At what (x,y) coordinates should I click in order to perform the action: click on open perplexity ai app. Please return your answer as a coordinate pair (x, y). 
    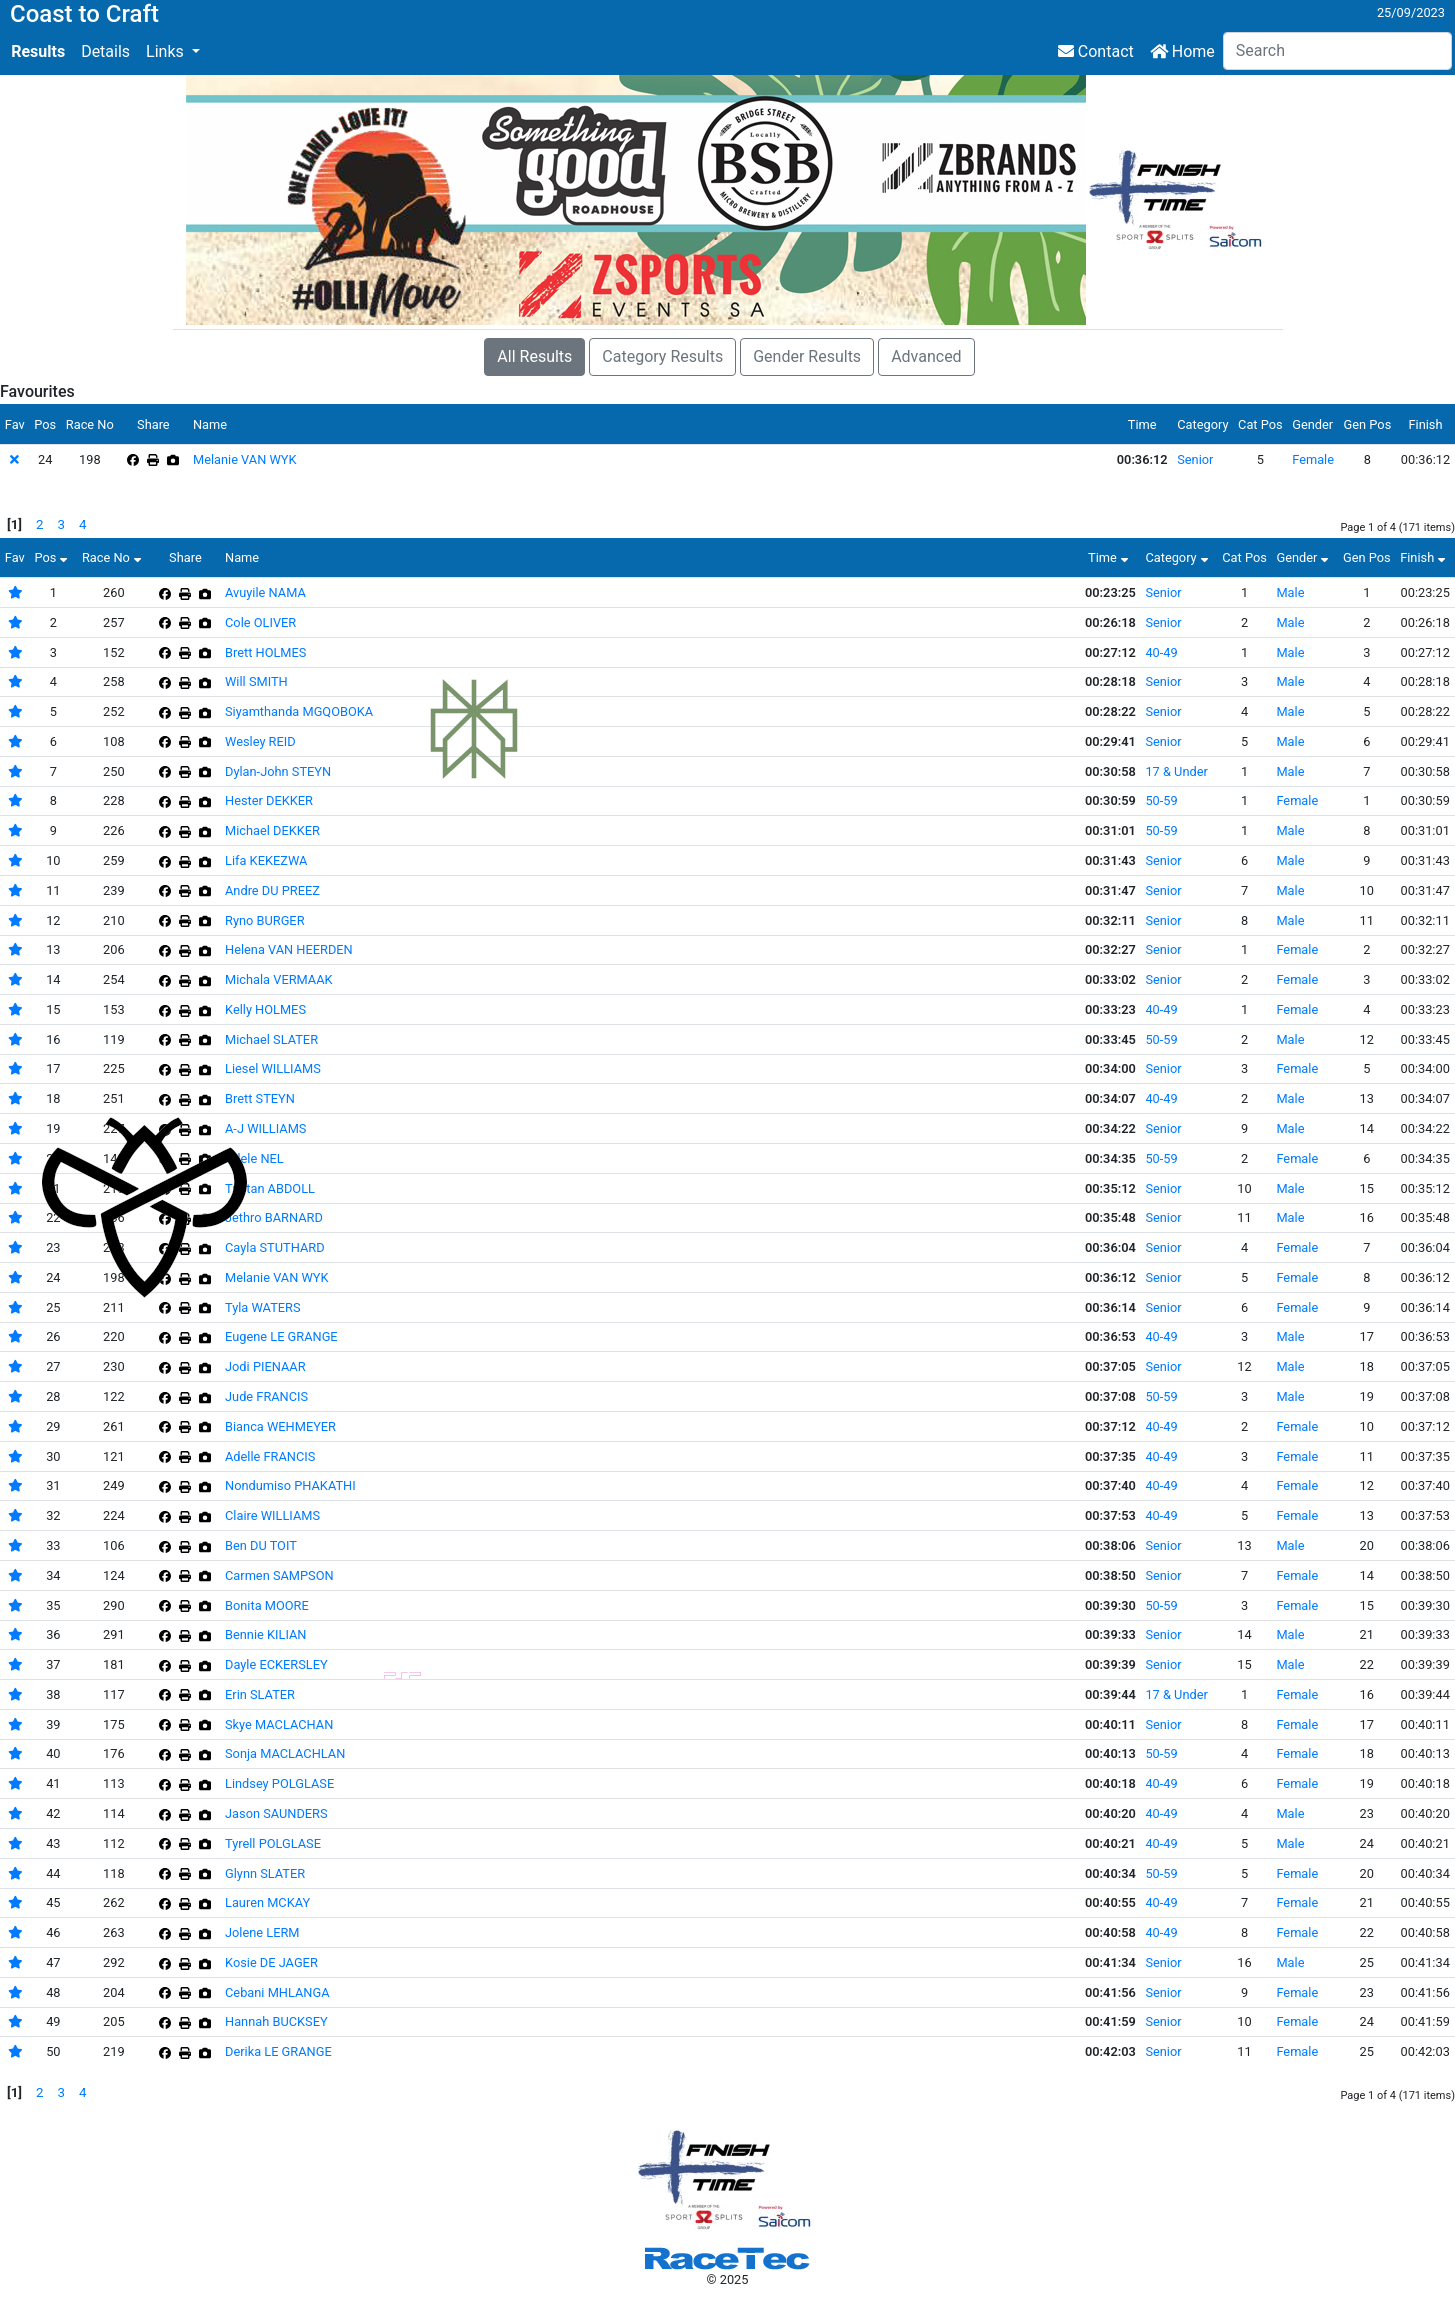
    Looking at the image, I should click on (474, 729).